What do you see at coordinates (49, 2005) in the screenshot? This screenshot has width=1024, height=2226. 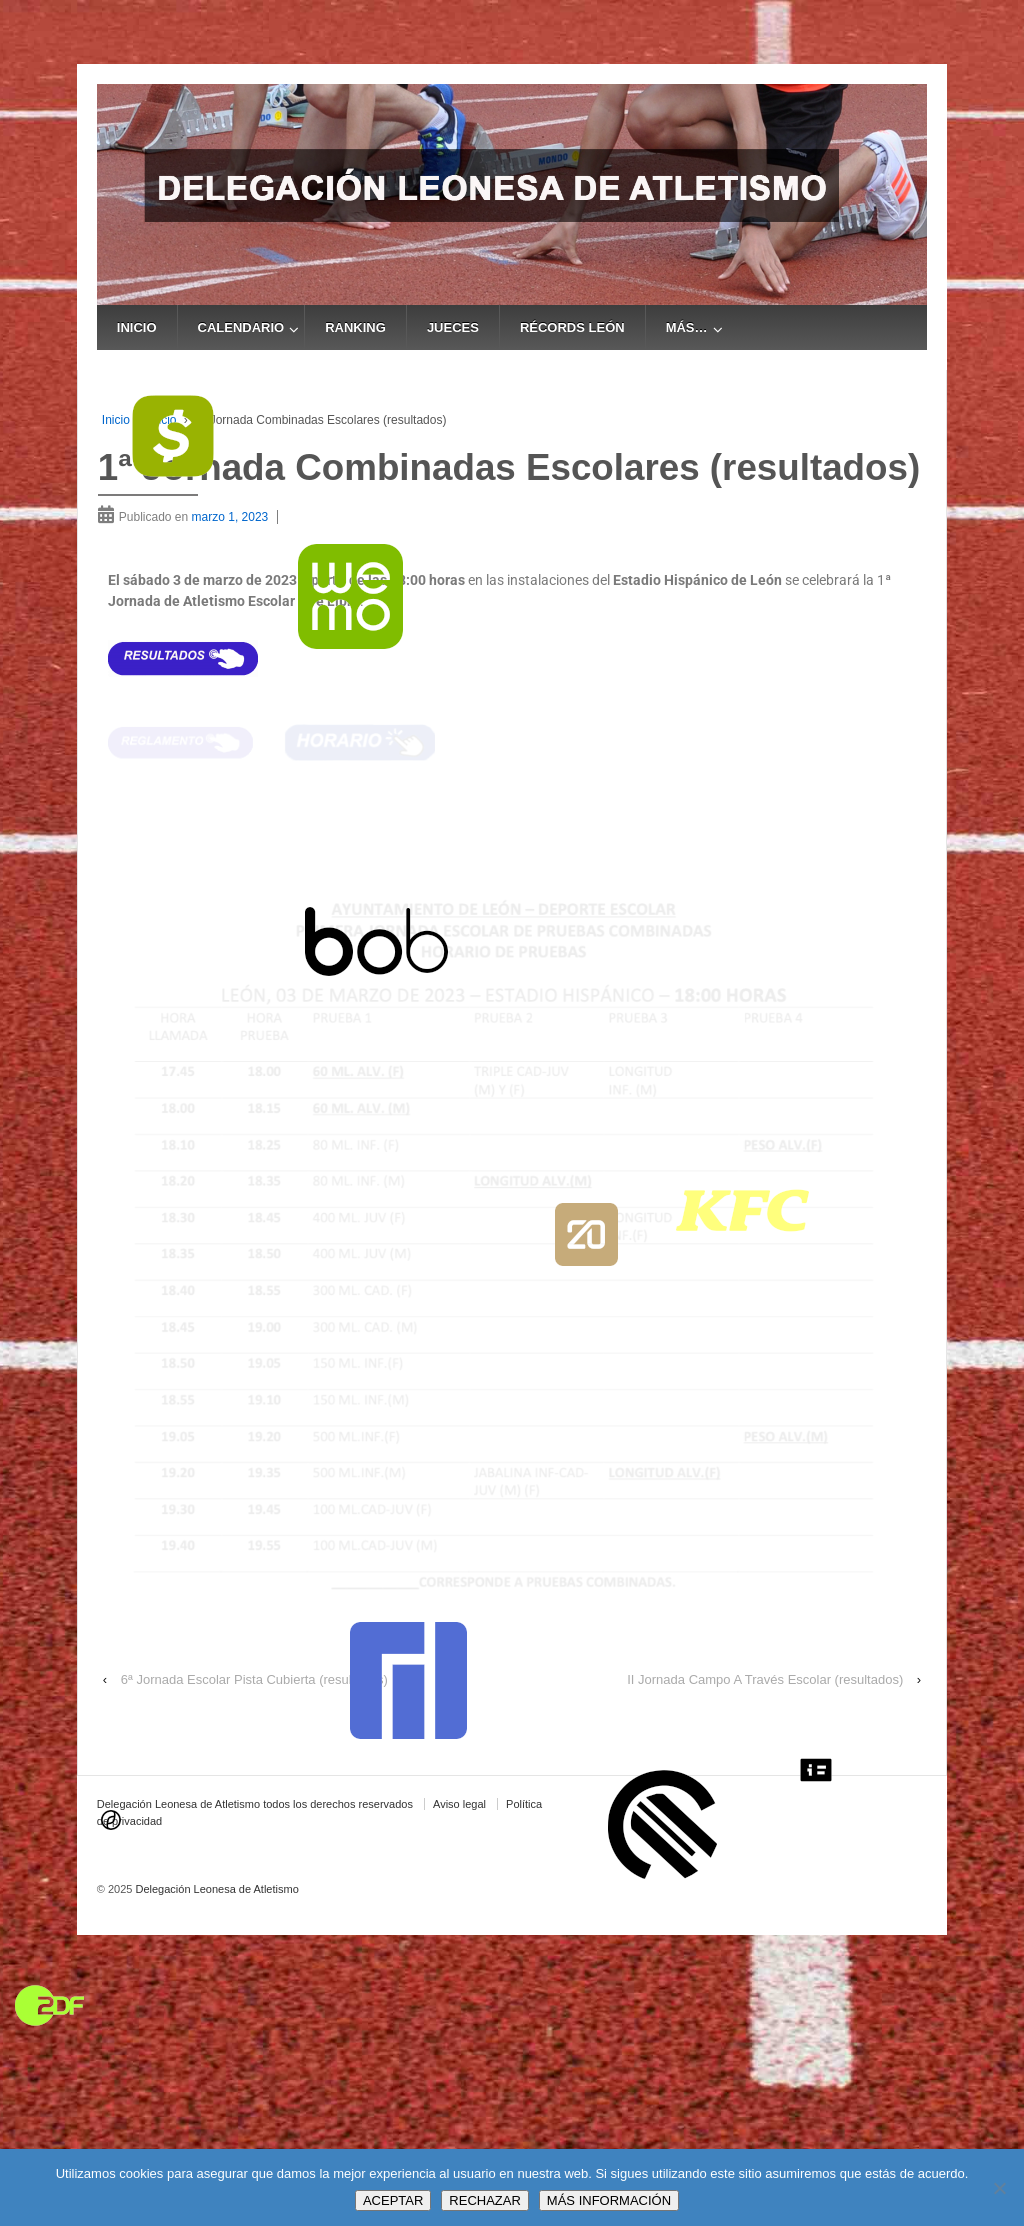 I see `ZDF German television network logo` at bounding box center [49, 2005].